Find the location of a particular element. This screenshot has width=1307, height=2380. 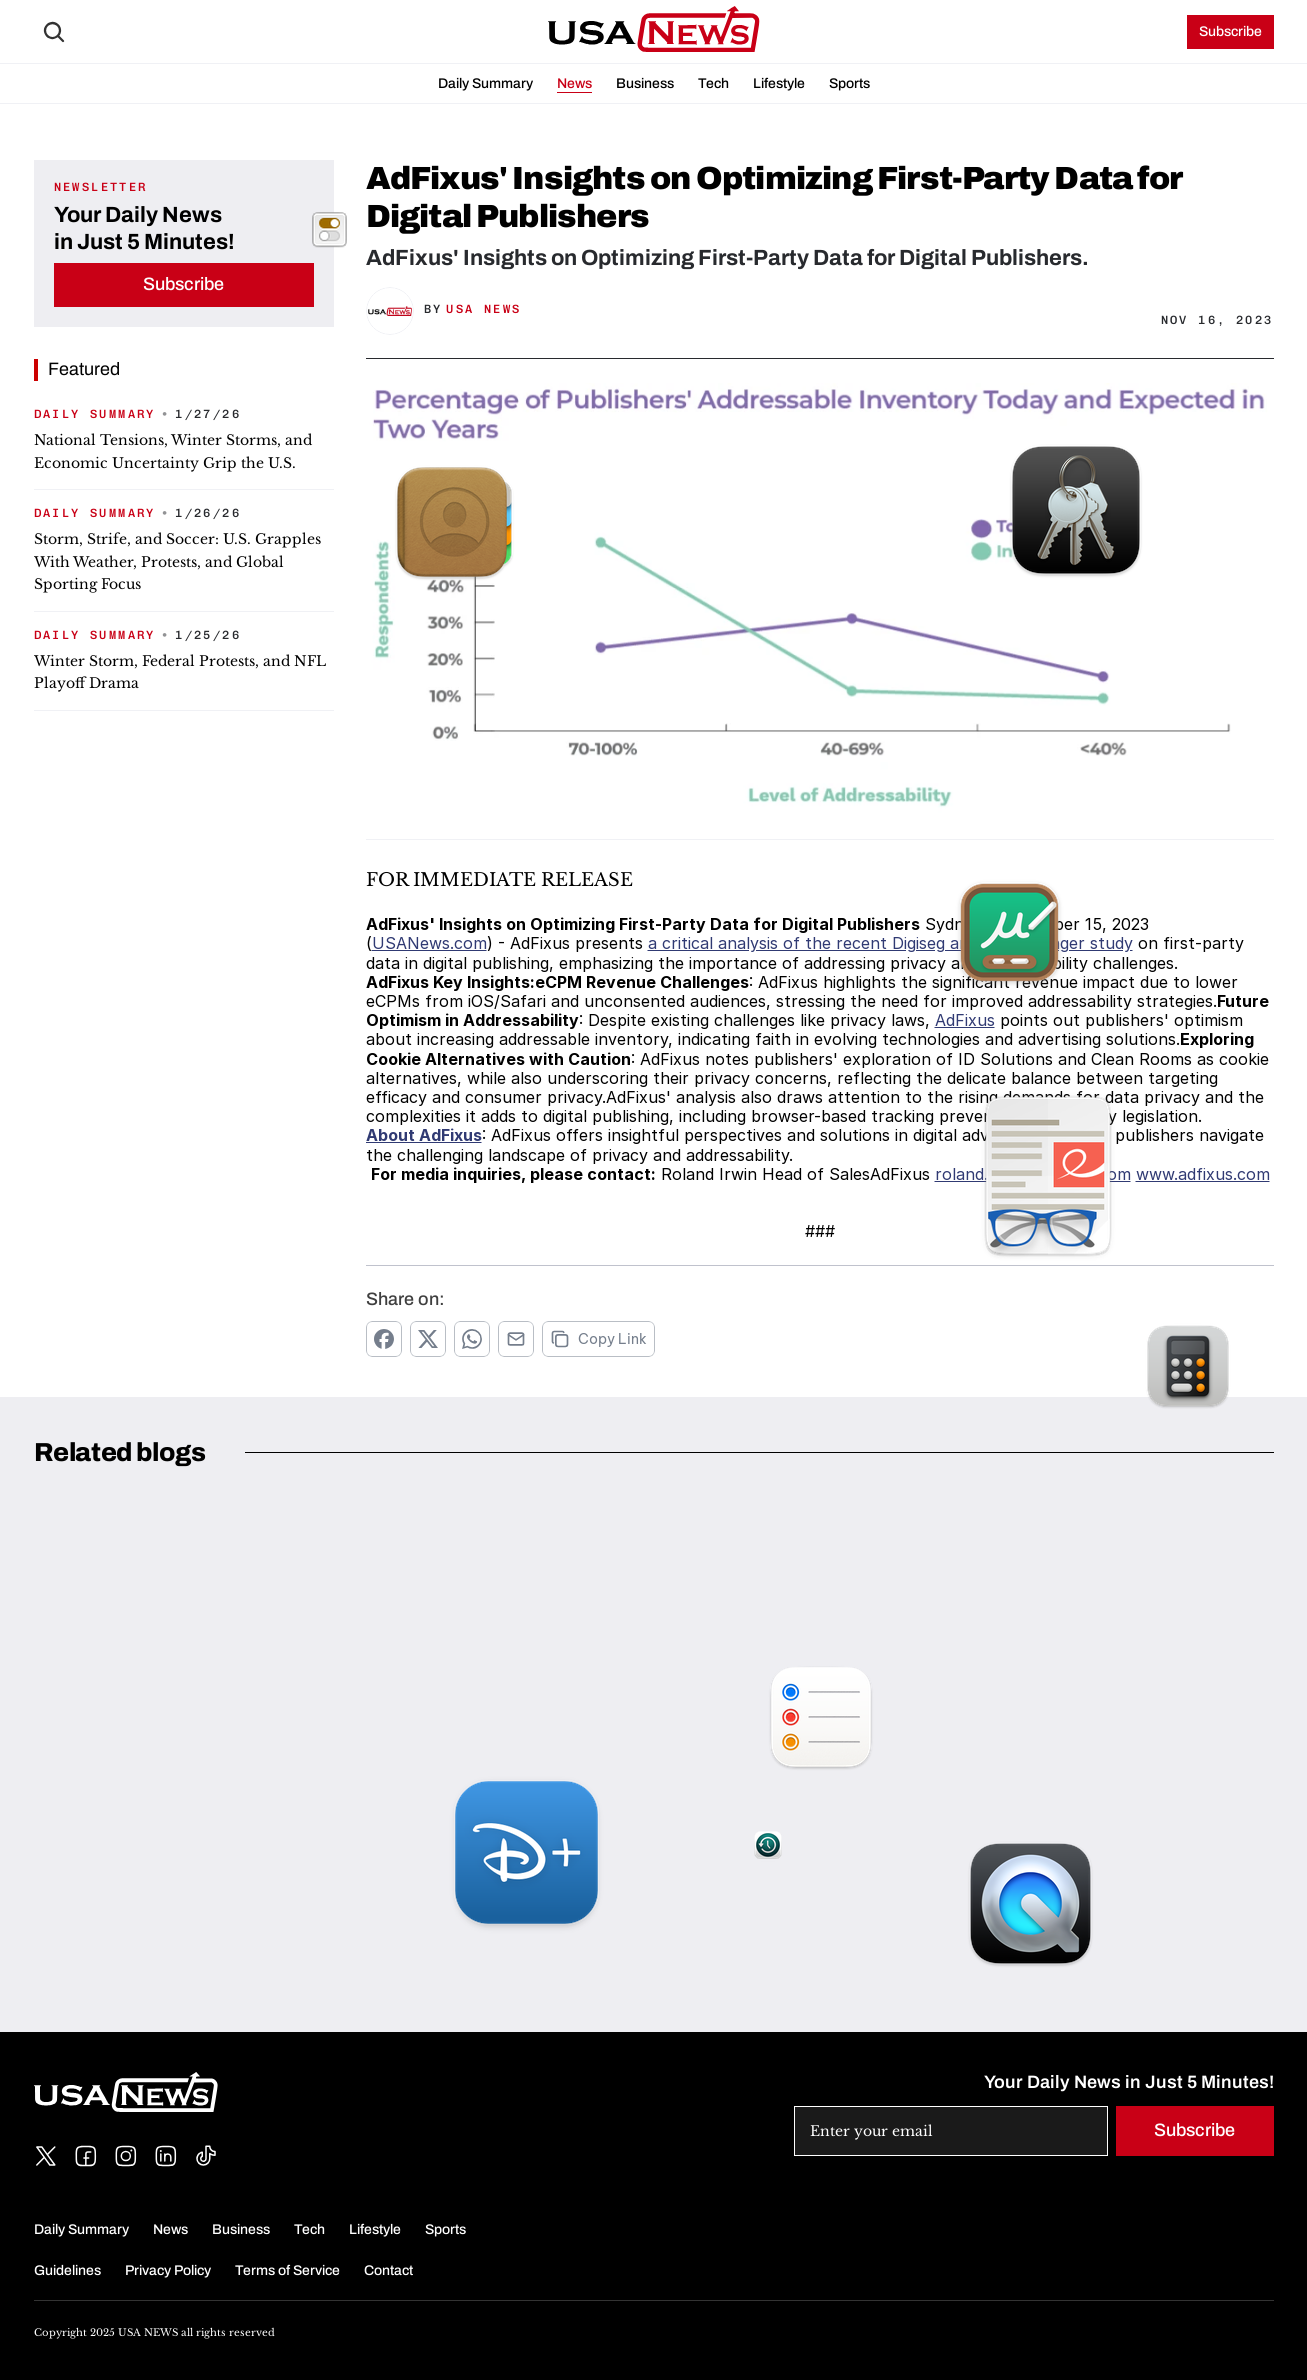

open evince document viewer is located at coordinates (1048, 1176).